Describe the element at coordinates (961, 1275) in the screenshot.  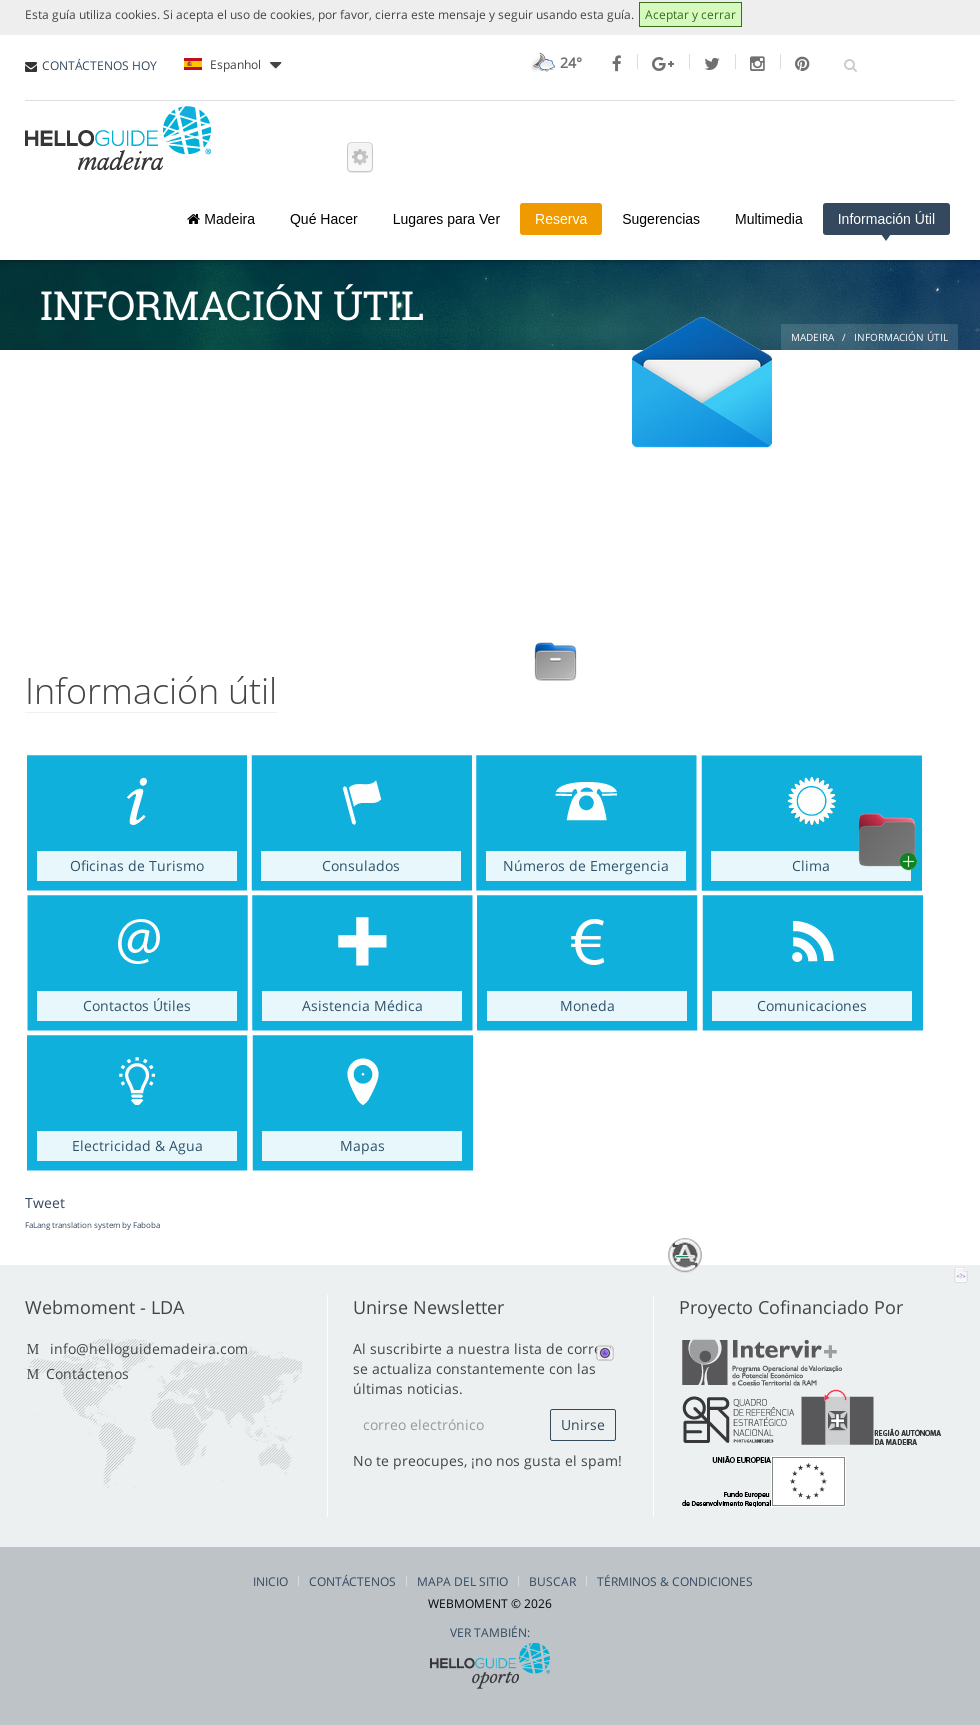
I see `a PHP source code file` at that location.